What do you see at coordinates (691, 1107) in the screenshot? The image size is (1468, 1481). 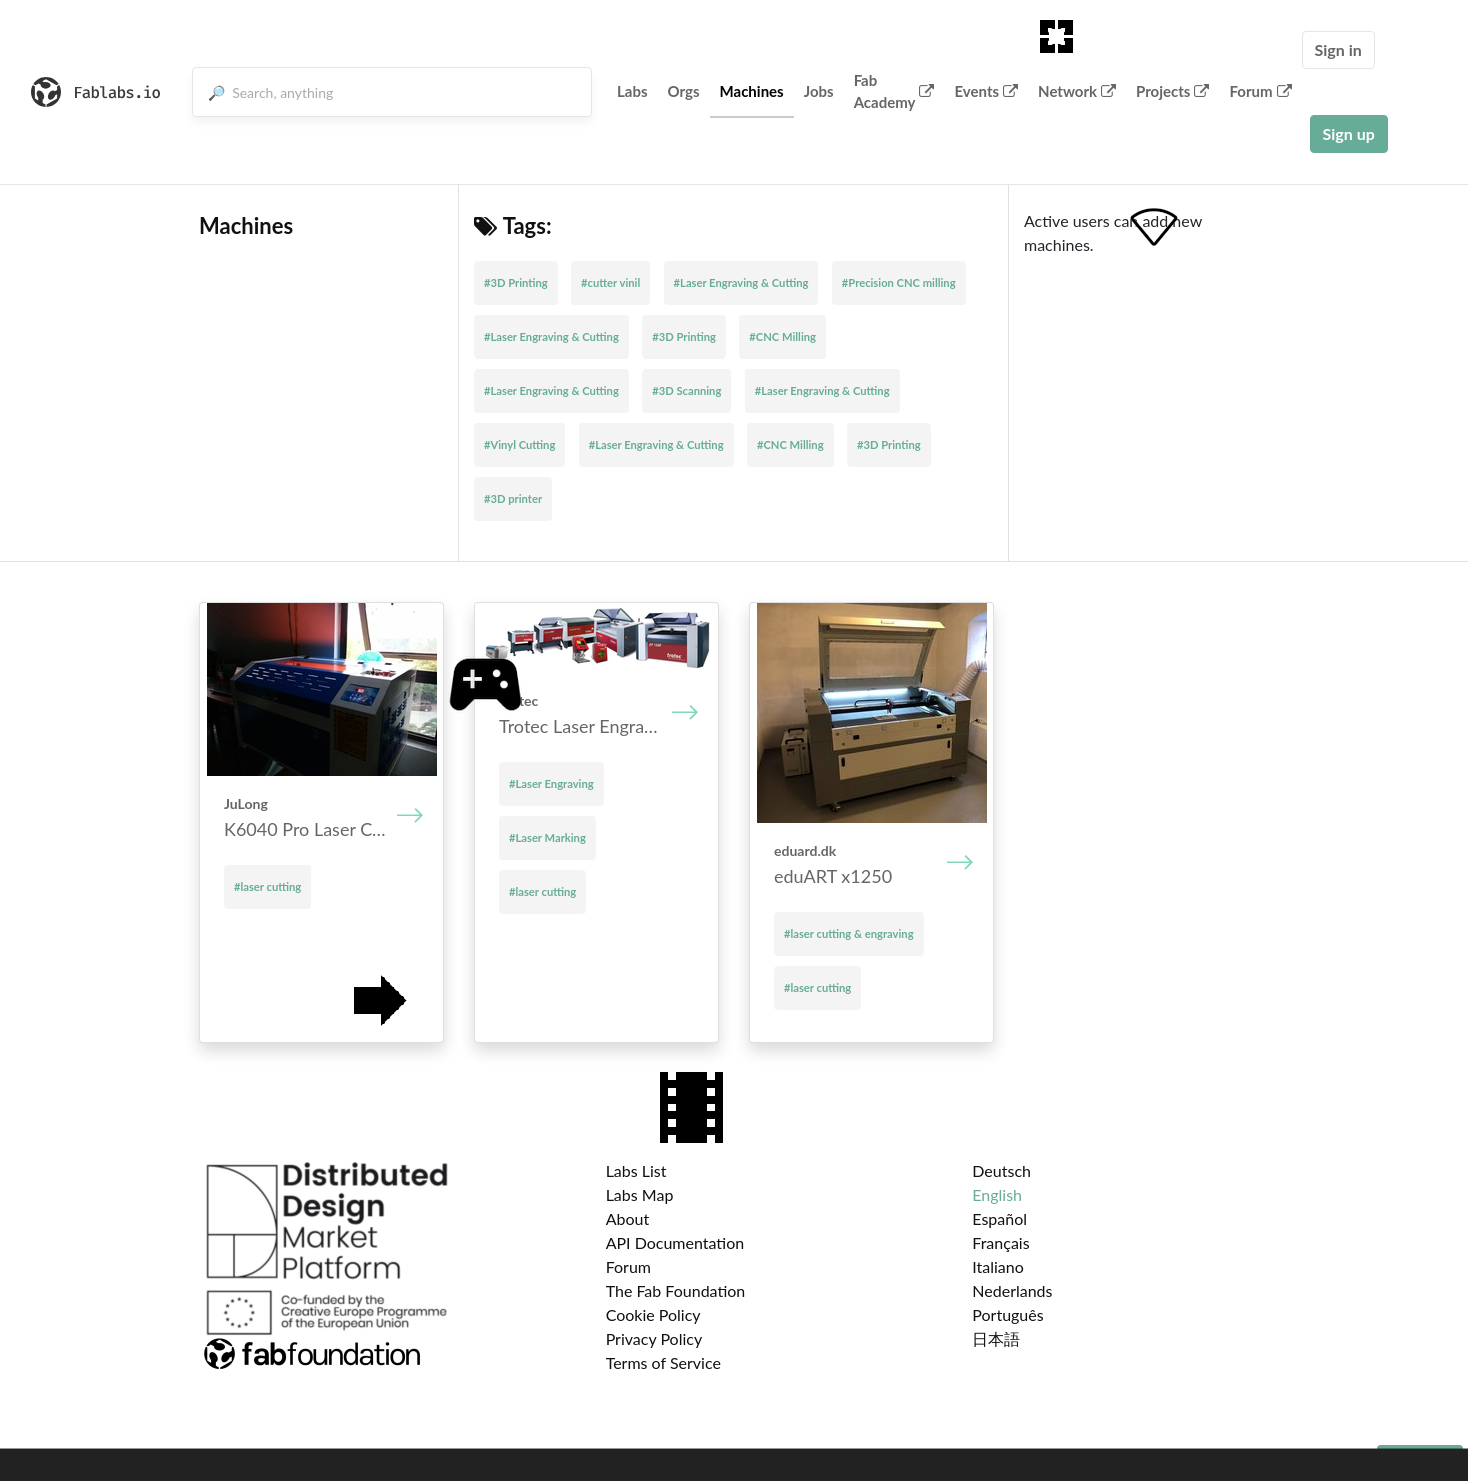 I see `browse local movies or theaters nearby` at bounding box center [691, 1107].